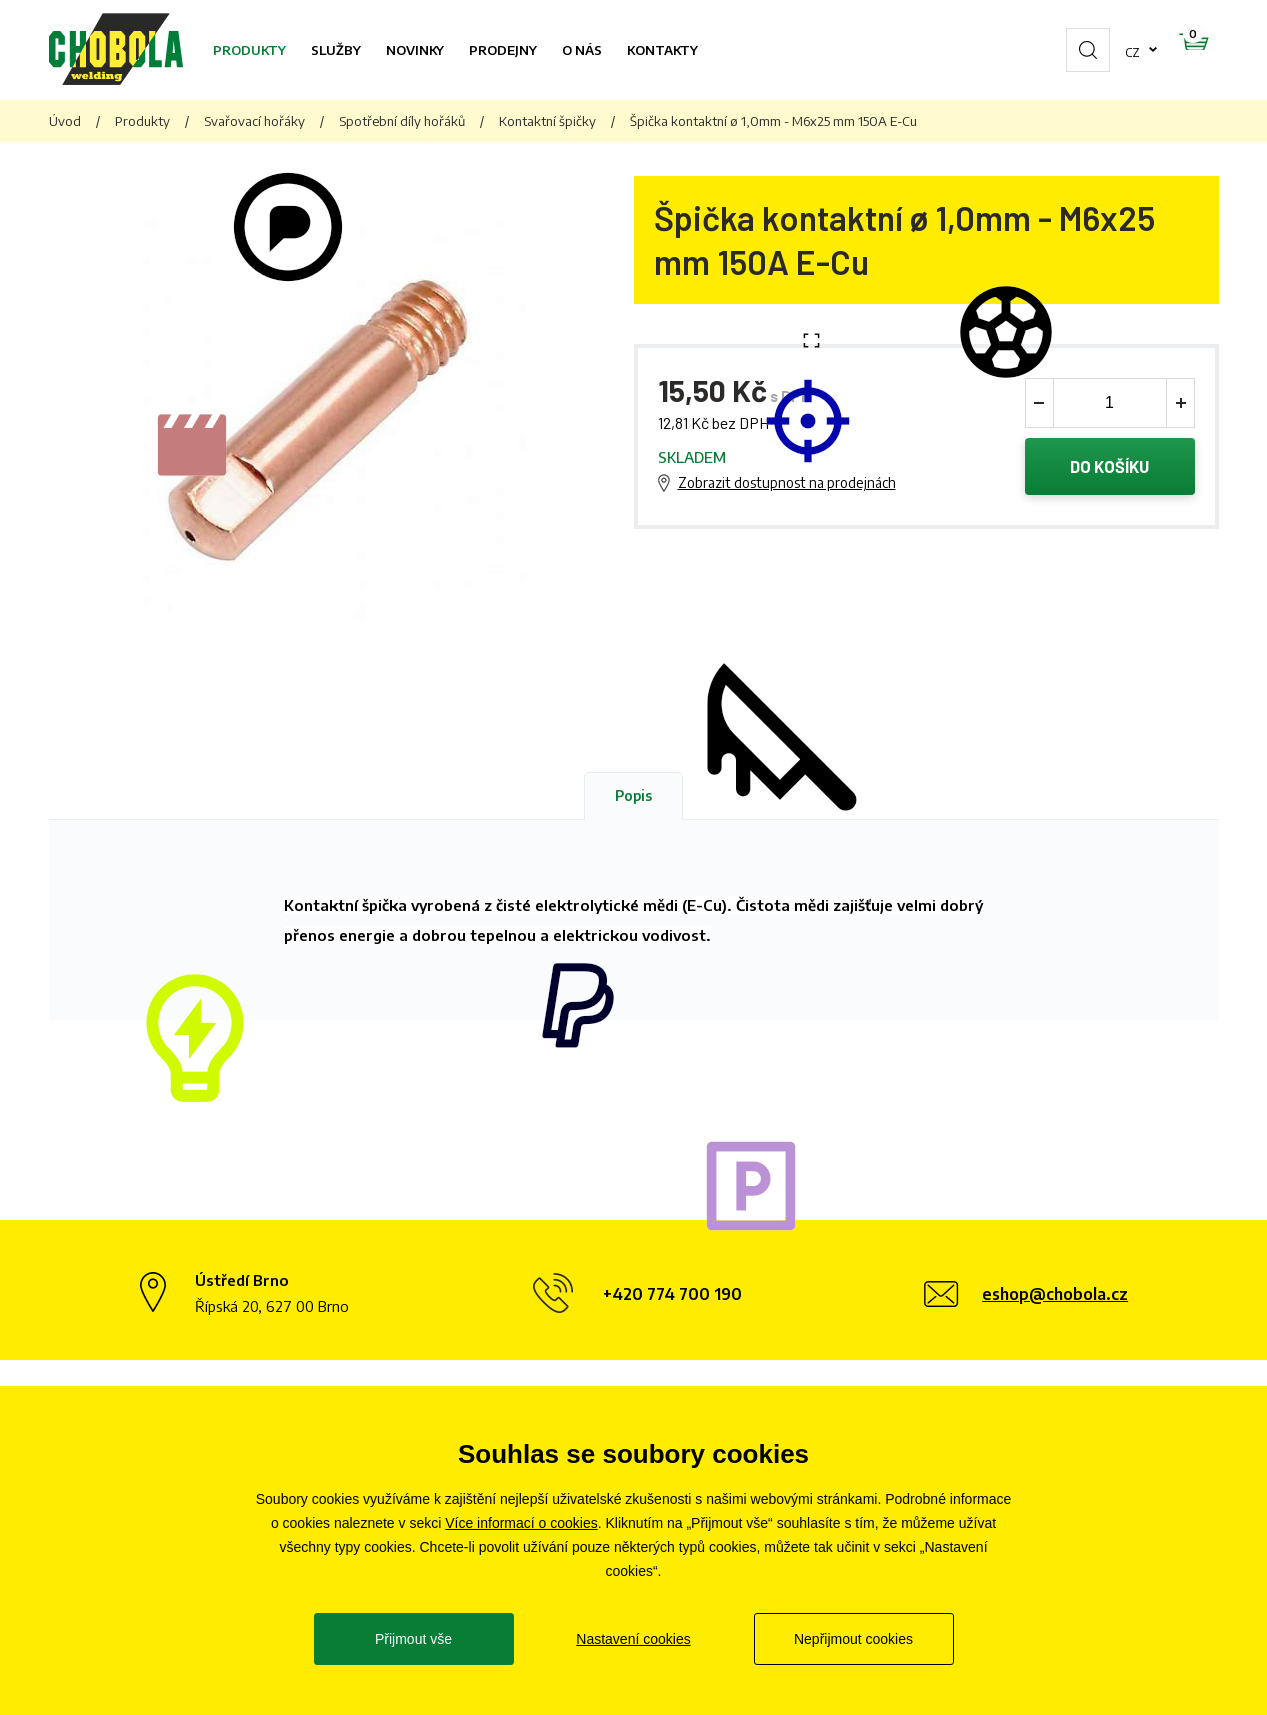  I want to click on indicates a new idea or inspiration, so click(195, 1035).